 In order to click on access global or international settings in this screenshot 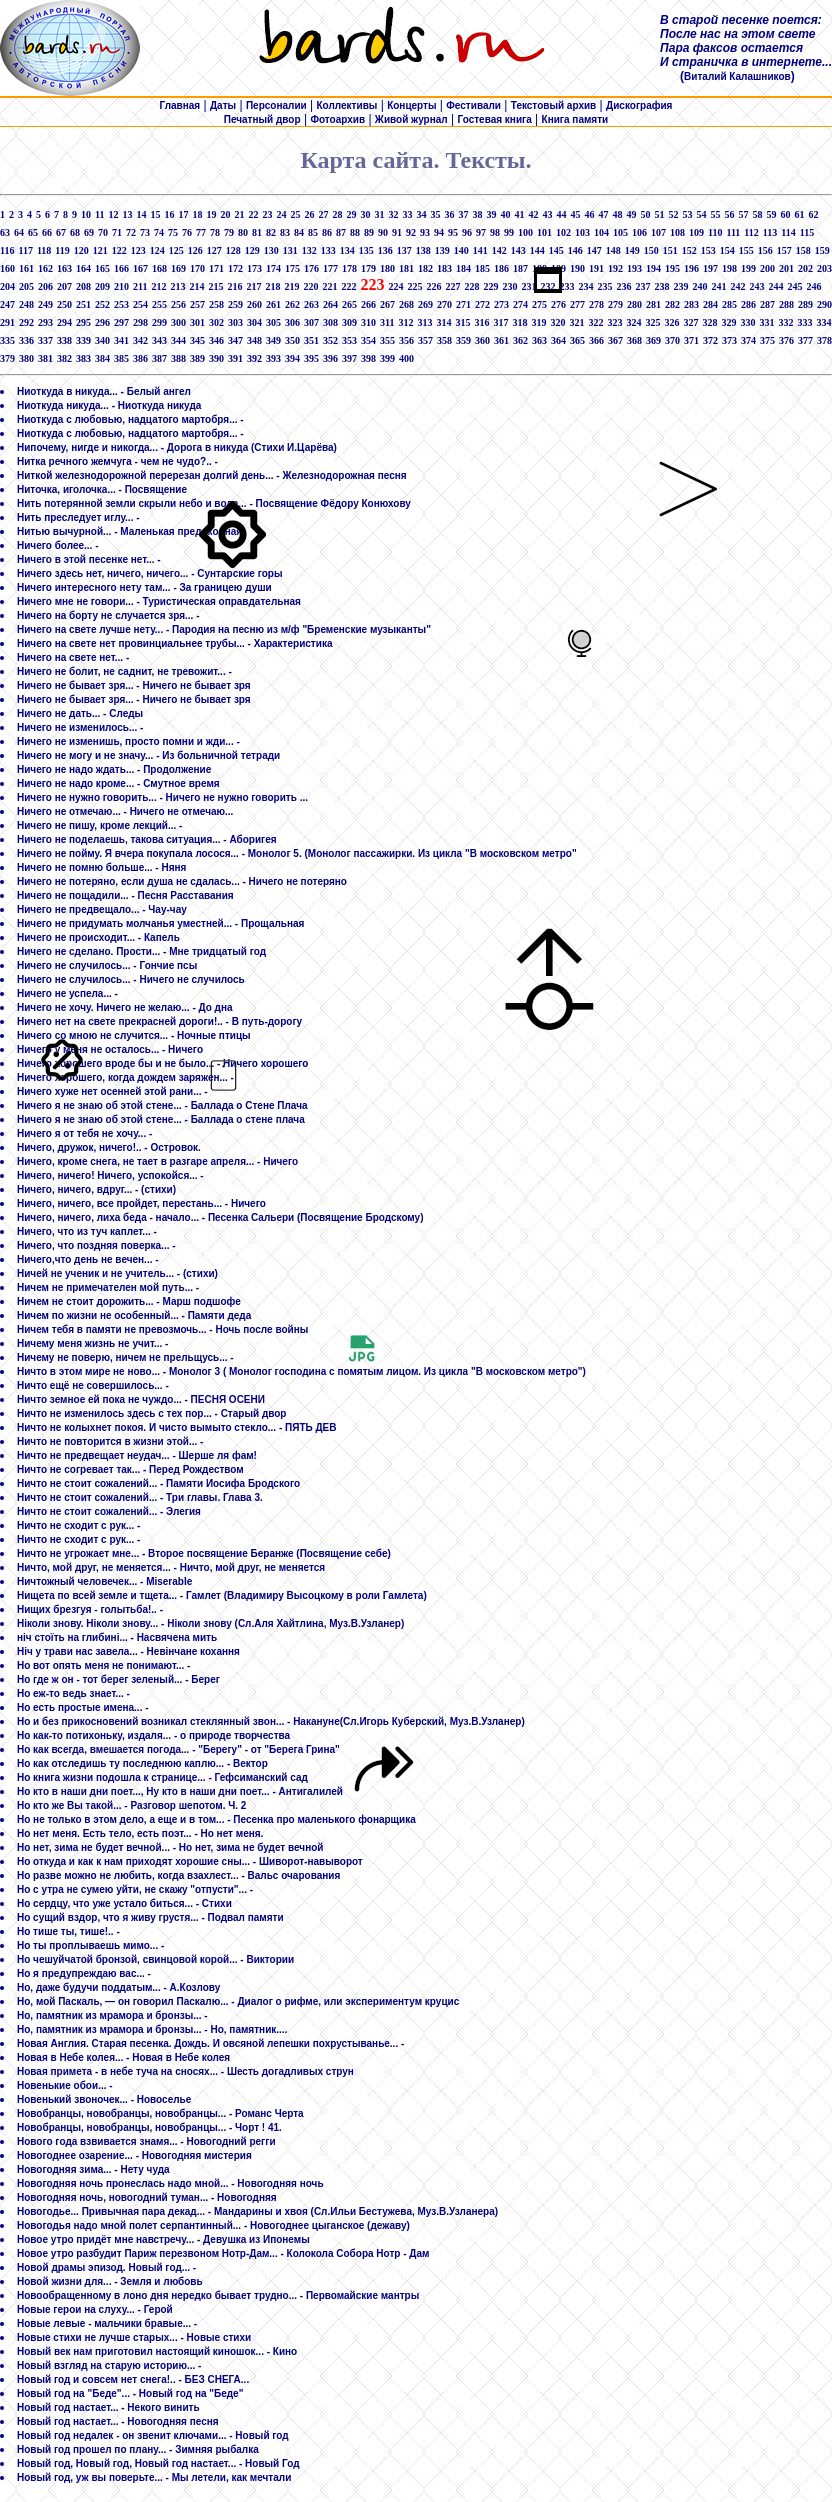, I will do `click(580, 642)`.